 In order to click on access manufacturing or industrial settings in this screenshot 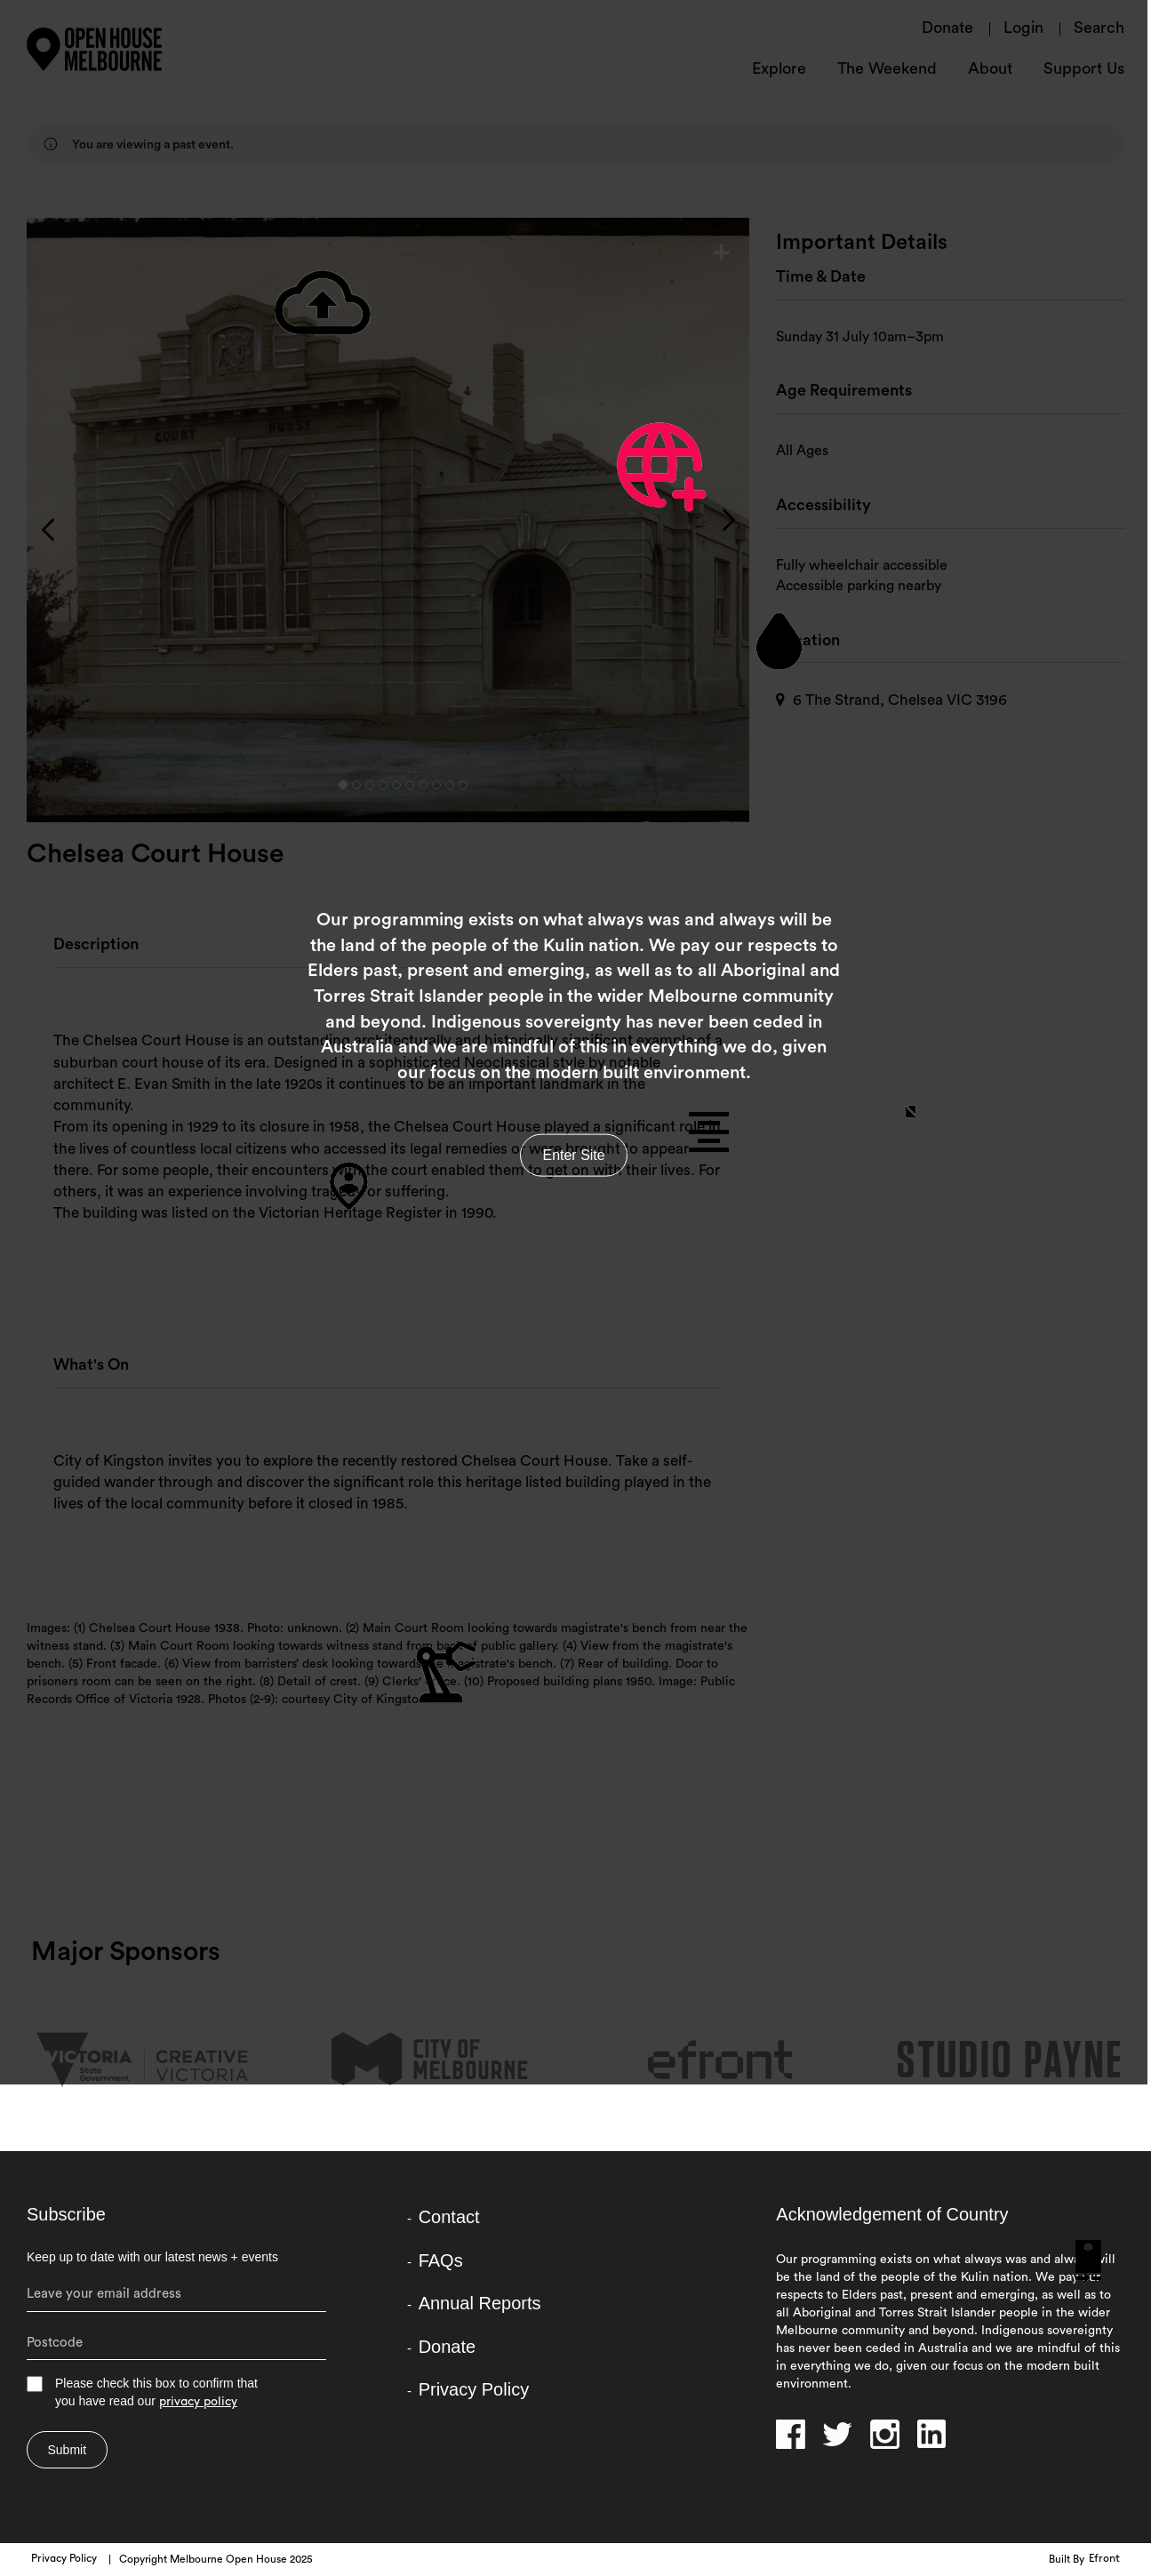, I will do `click(446, 1673)`.